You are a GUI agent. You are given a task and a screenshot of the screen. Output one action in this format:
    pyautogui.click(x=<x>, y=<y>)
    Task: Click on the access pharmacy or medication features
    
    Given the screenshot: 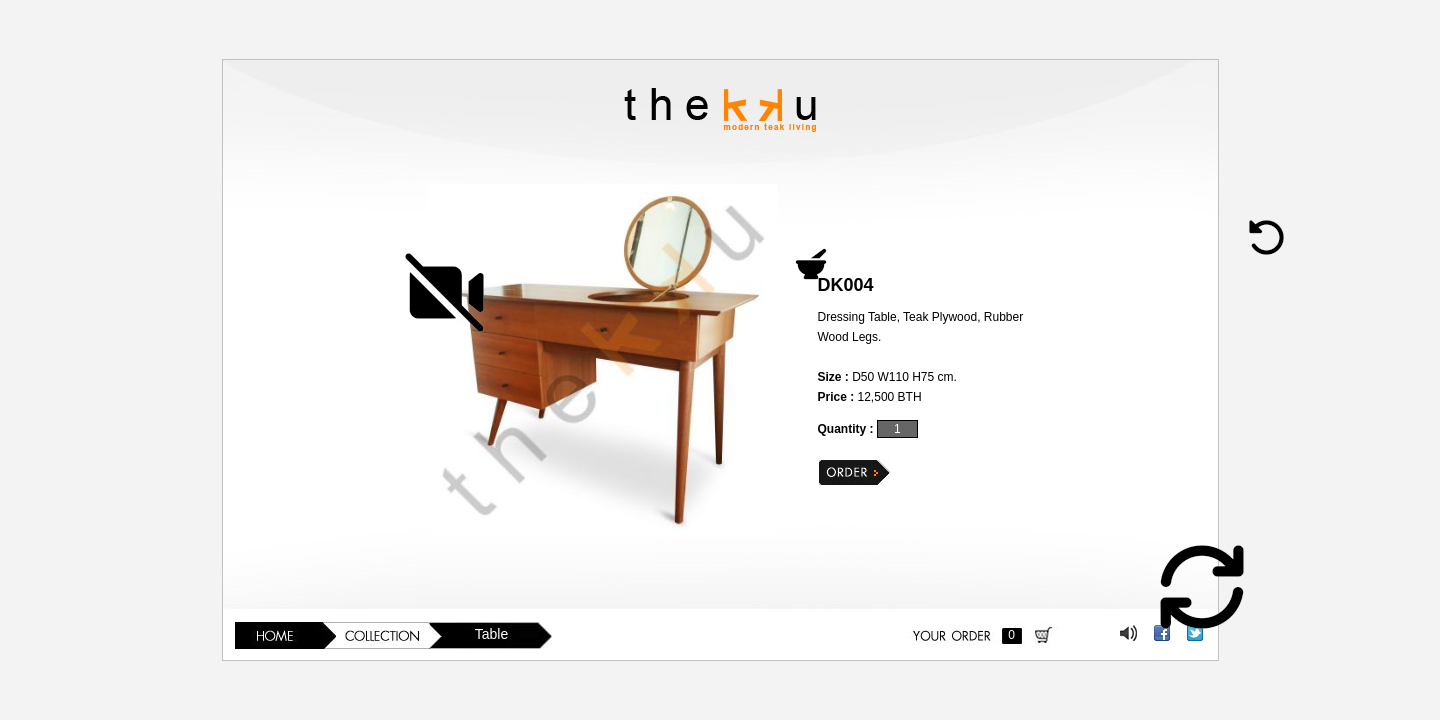 What is the action you would take?
    pyautogui.click(x=811, y=264)
    